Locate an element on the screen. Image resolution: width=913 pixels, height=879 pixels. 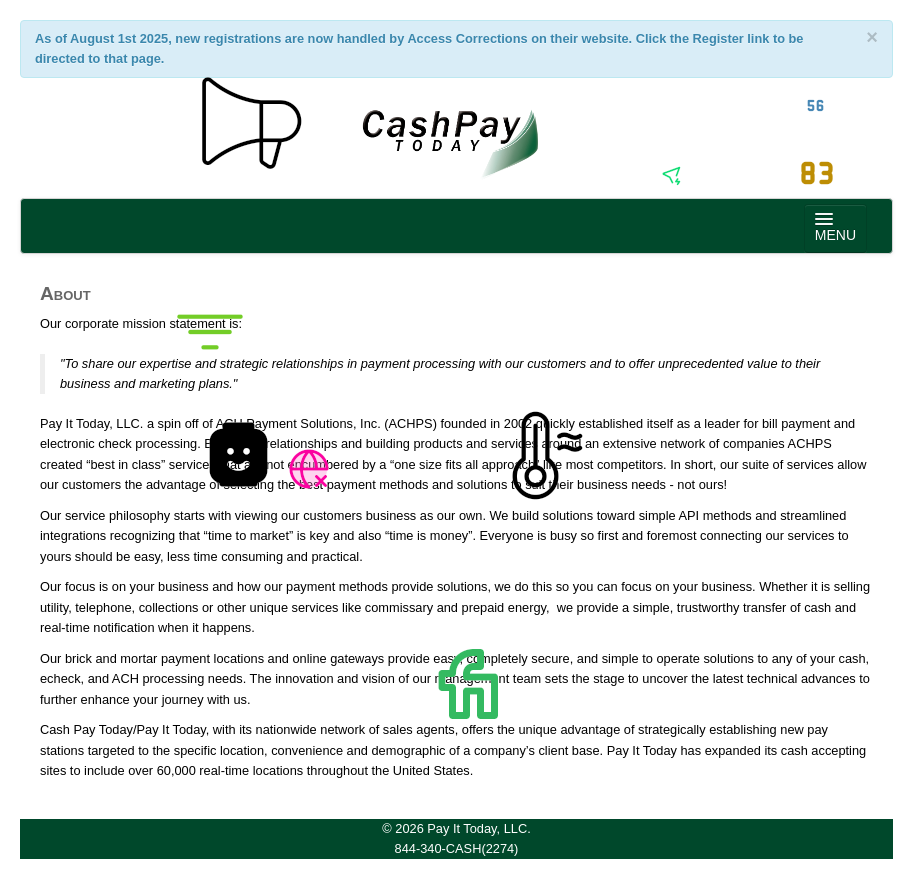
access building blocks or modular components is located at coordinates (238, 454).